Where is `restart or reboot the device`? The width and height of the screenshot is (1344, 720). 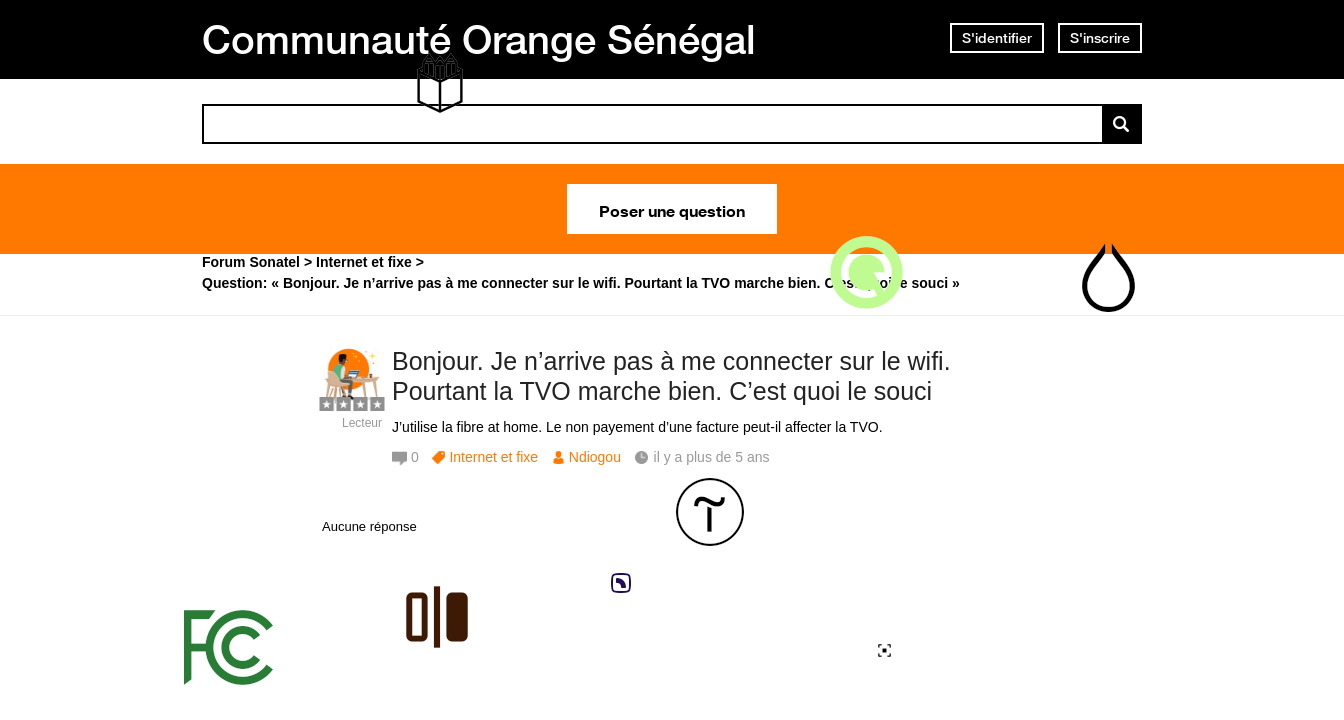 restart or reboot the device is located at coordinates (866, 272).